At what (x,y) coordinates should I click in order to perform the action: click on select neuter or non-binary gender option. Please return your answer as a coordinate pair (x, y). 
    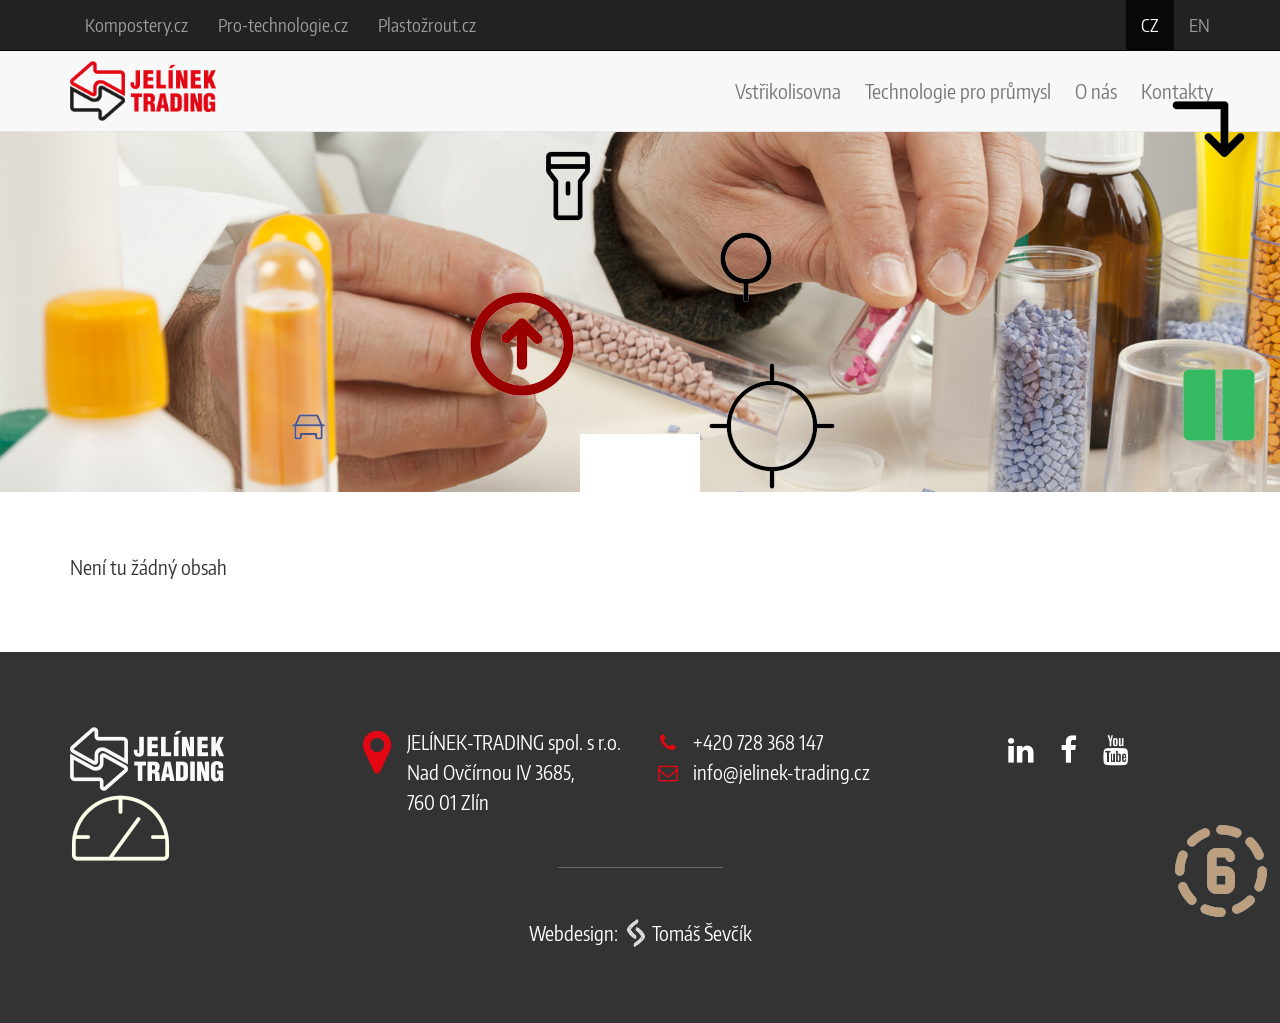
    Looking at the image, I should click on (746, 266).